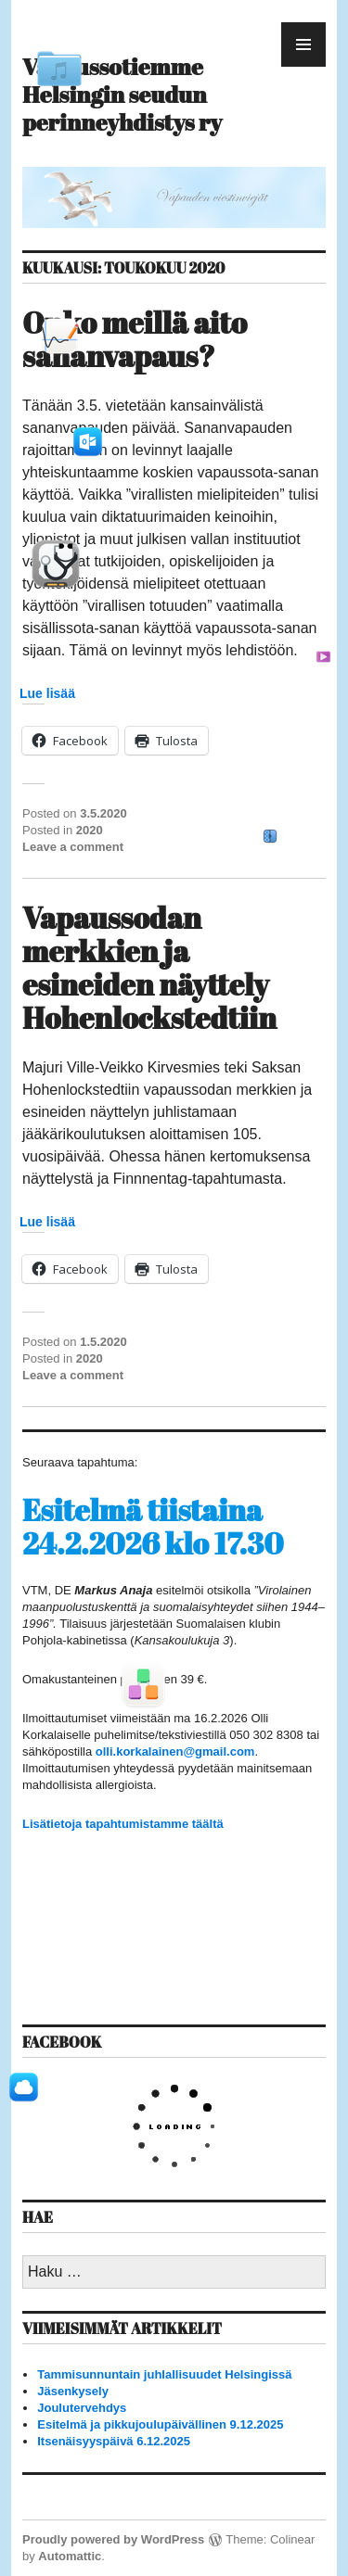 The width and height of the screenshot is (348, 2576). What do you see at coordinates (87, 441) in the screenshot?
I see `open Microsoft Outlook email app` at bounding box center [87, 441].